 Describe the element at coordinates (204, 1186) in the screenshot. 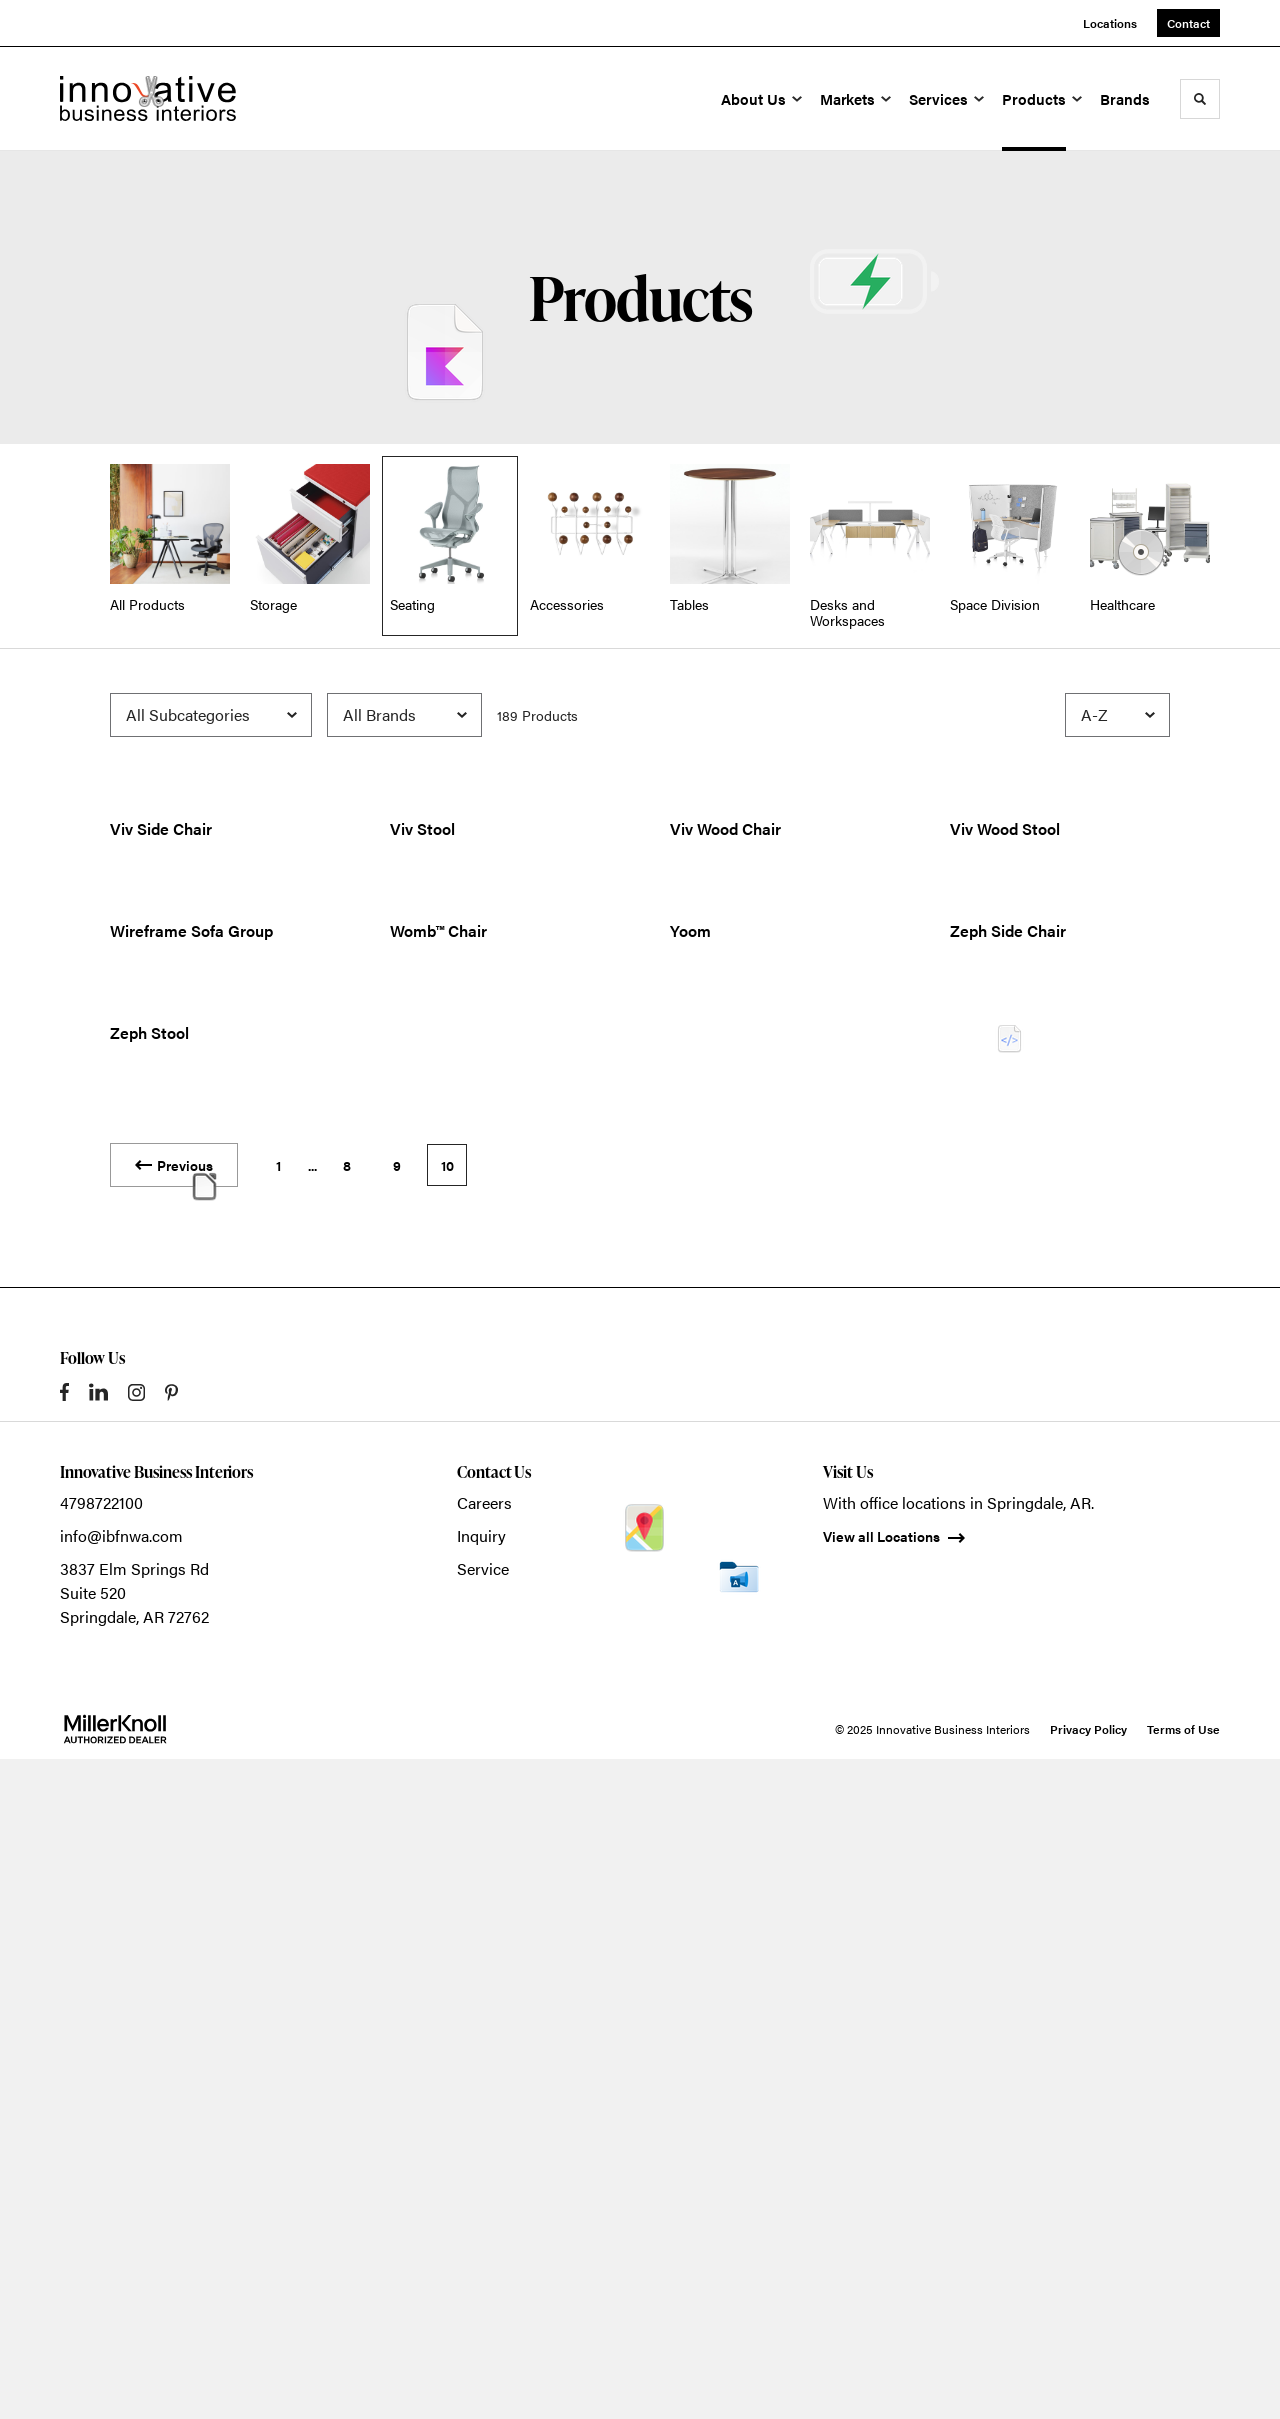

I see `open libreoffice start center` at that location.